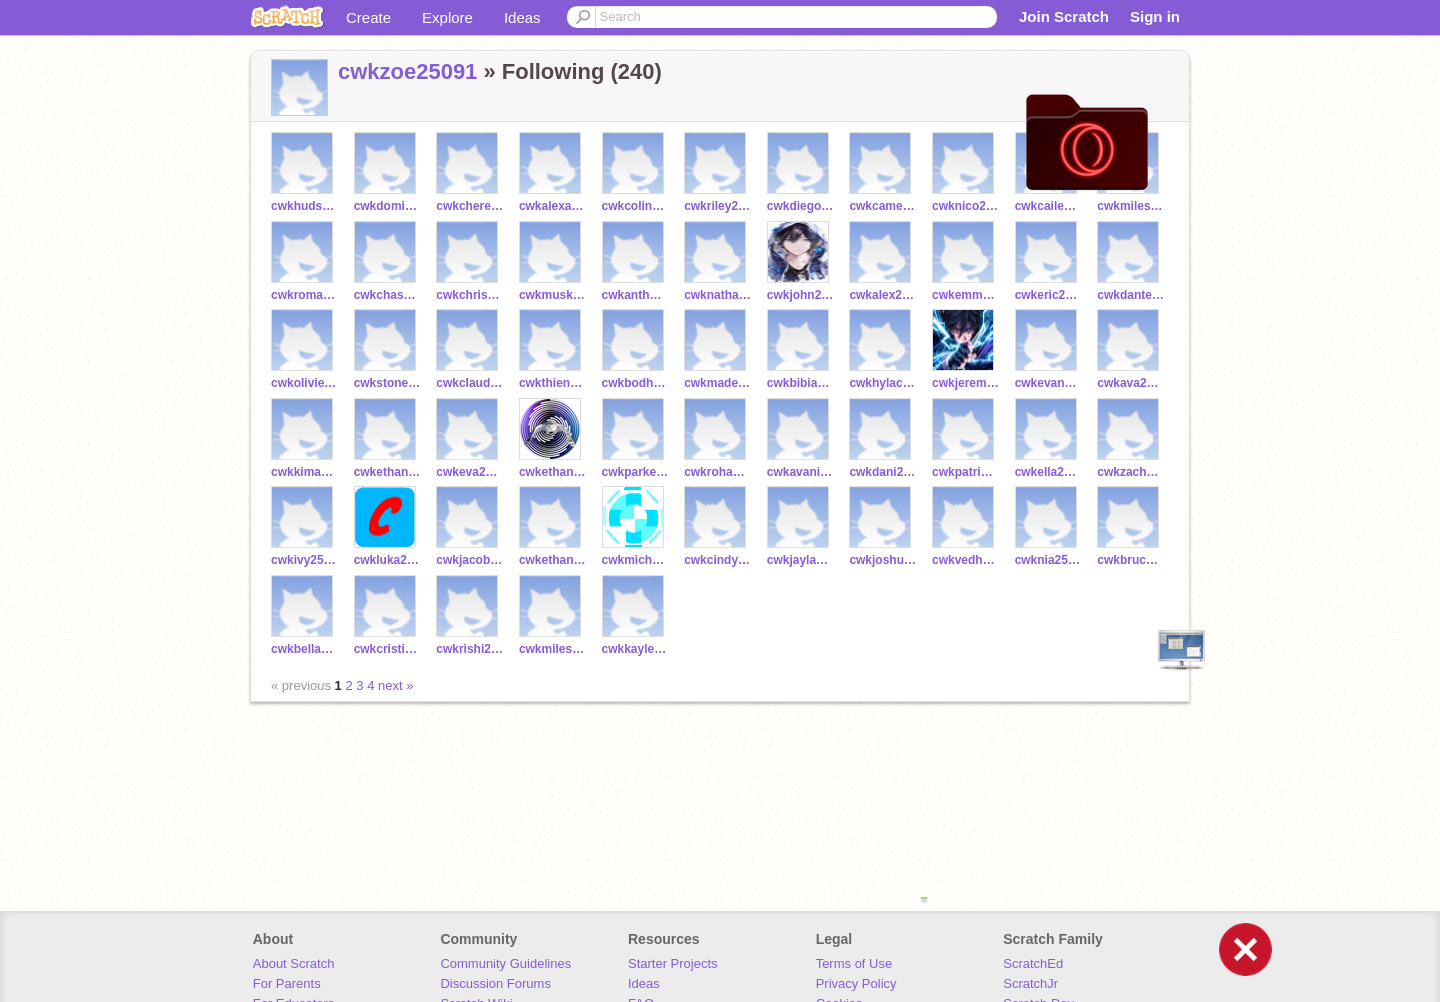 Image resolution: width=1440 pixels, height=1002 pixels. I want to click on set up recurring payments or financial reminders, so click(879, 840).